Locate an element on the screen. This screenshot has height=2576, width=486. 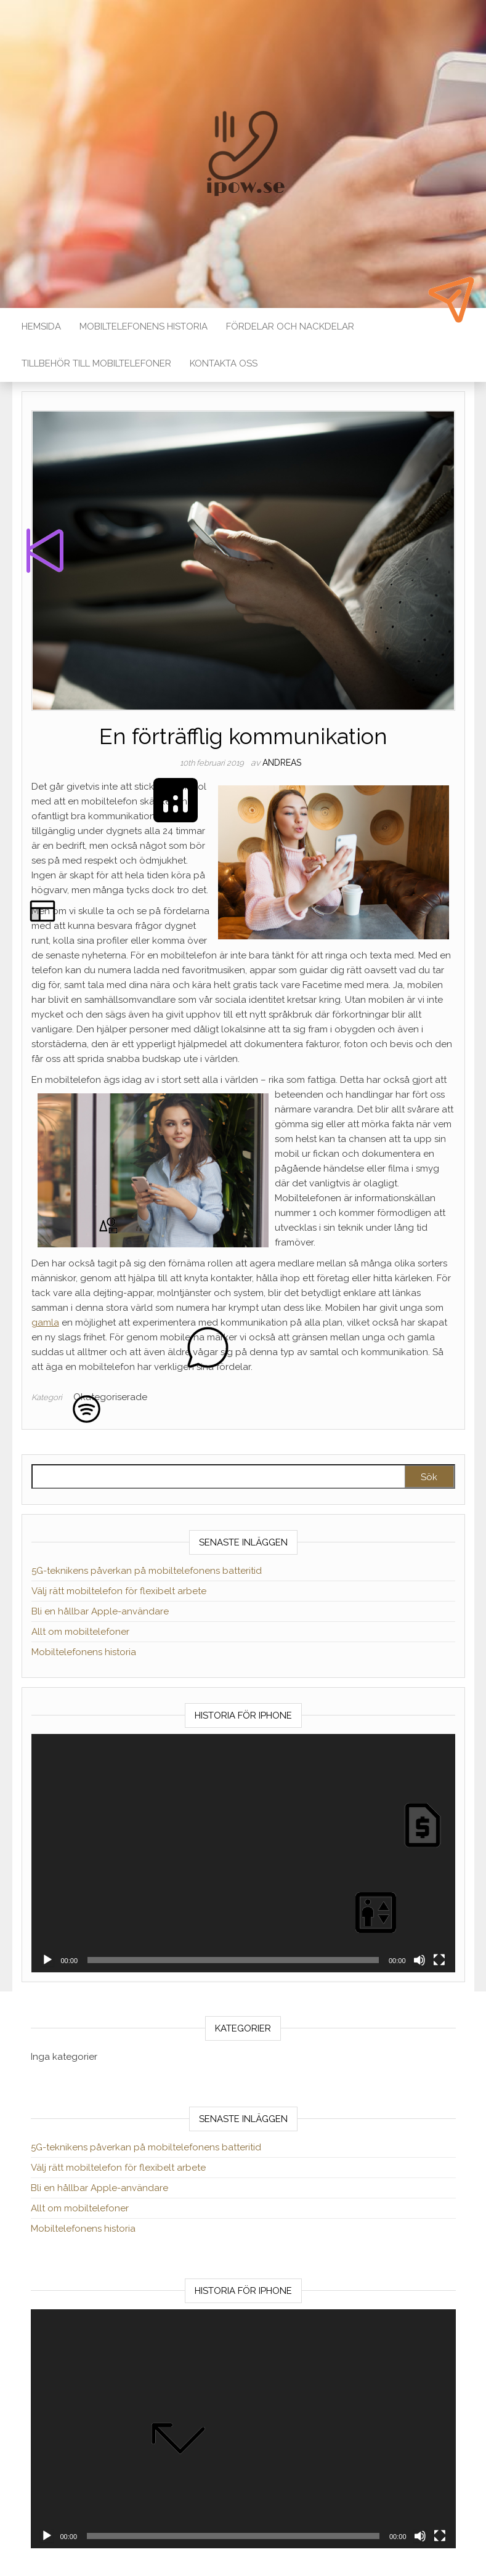
switch to layout view is located at coordinates (43, 911).